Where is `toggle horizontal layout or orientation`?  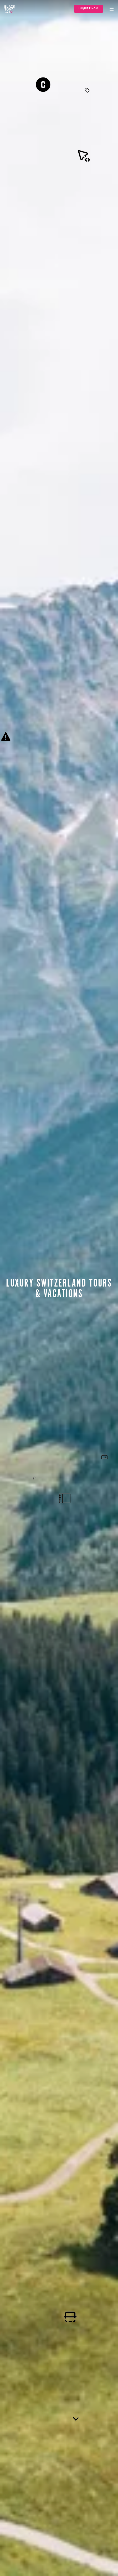 toggle horizontal layout or orientation is located at coordinates (70, 2317).